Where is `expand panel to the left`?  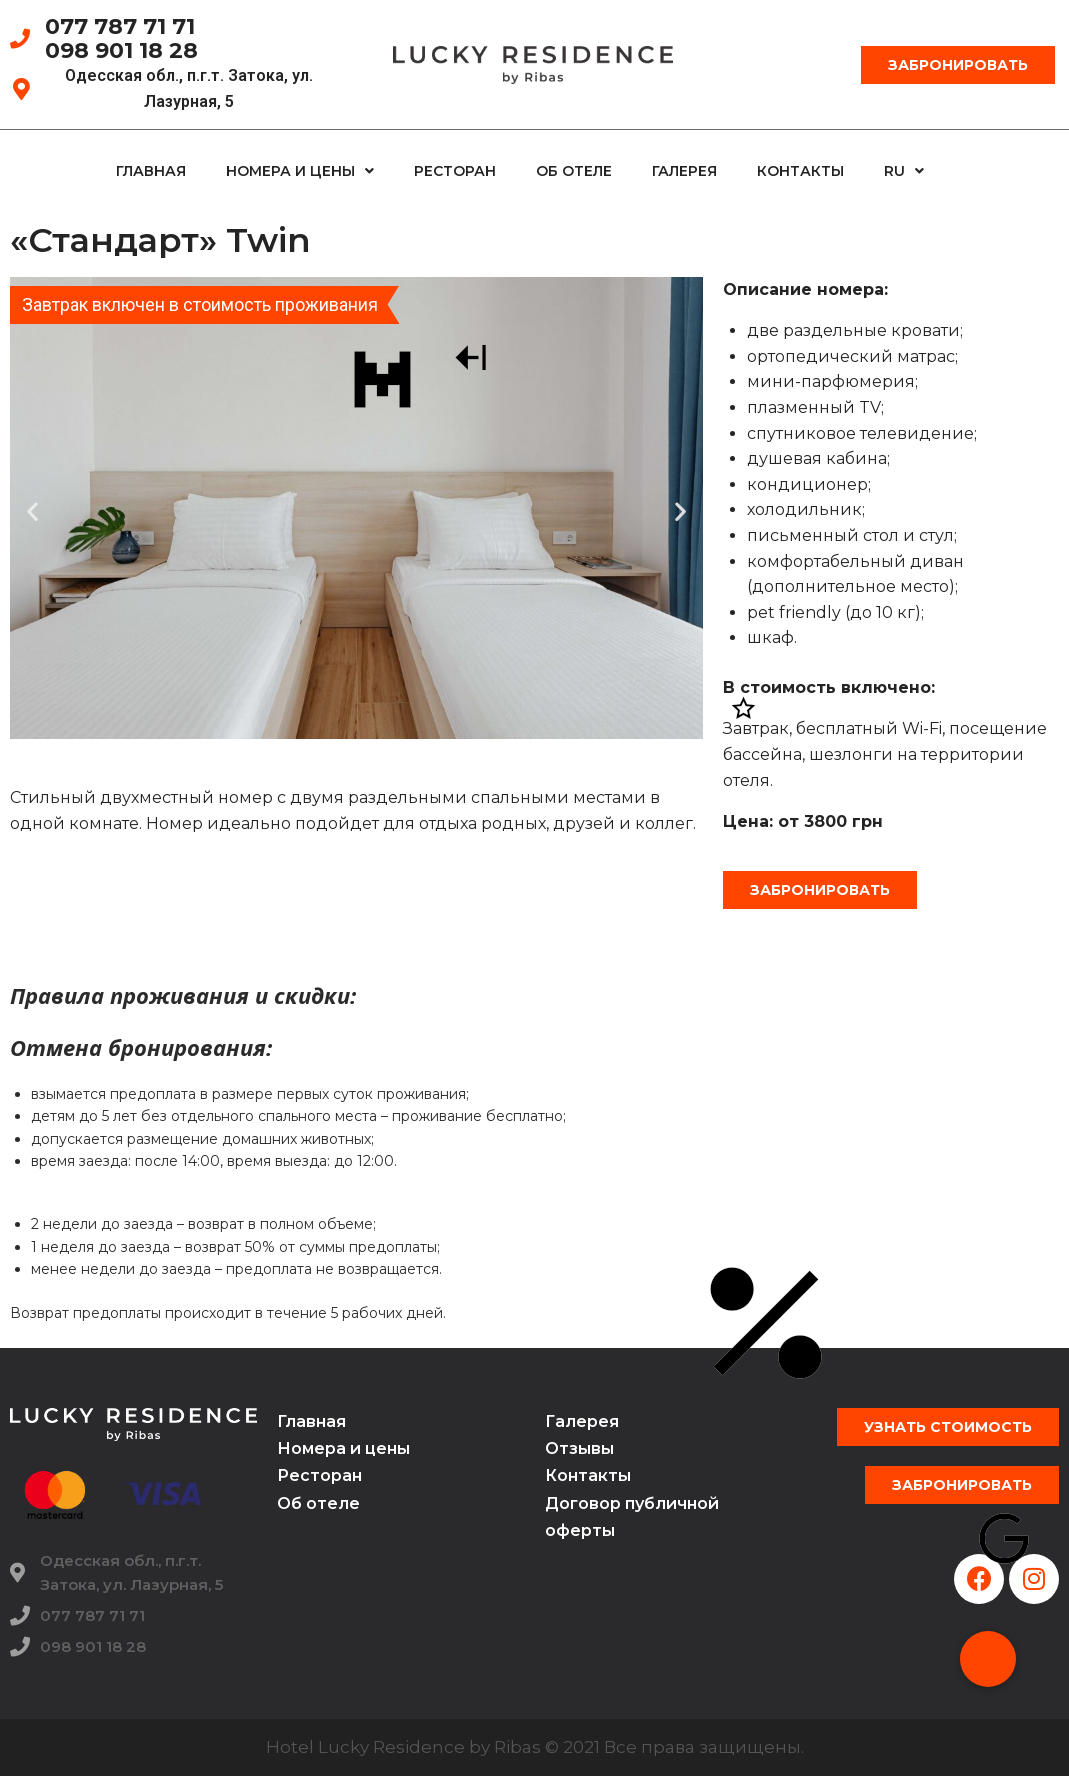
expand panel to the left is located at coordinates (471, 357).